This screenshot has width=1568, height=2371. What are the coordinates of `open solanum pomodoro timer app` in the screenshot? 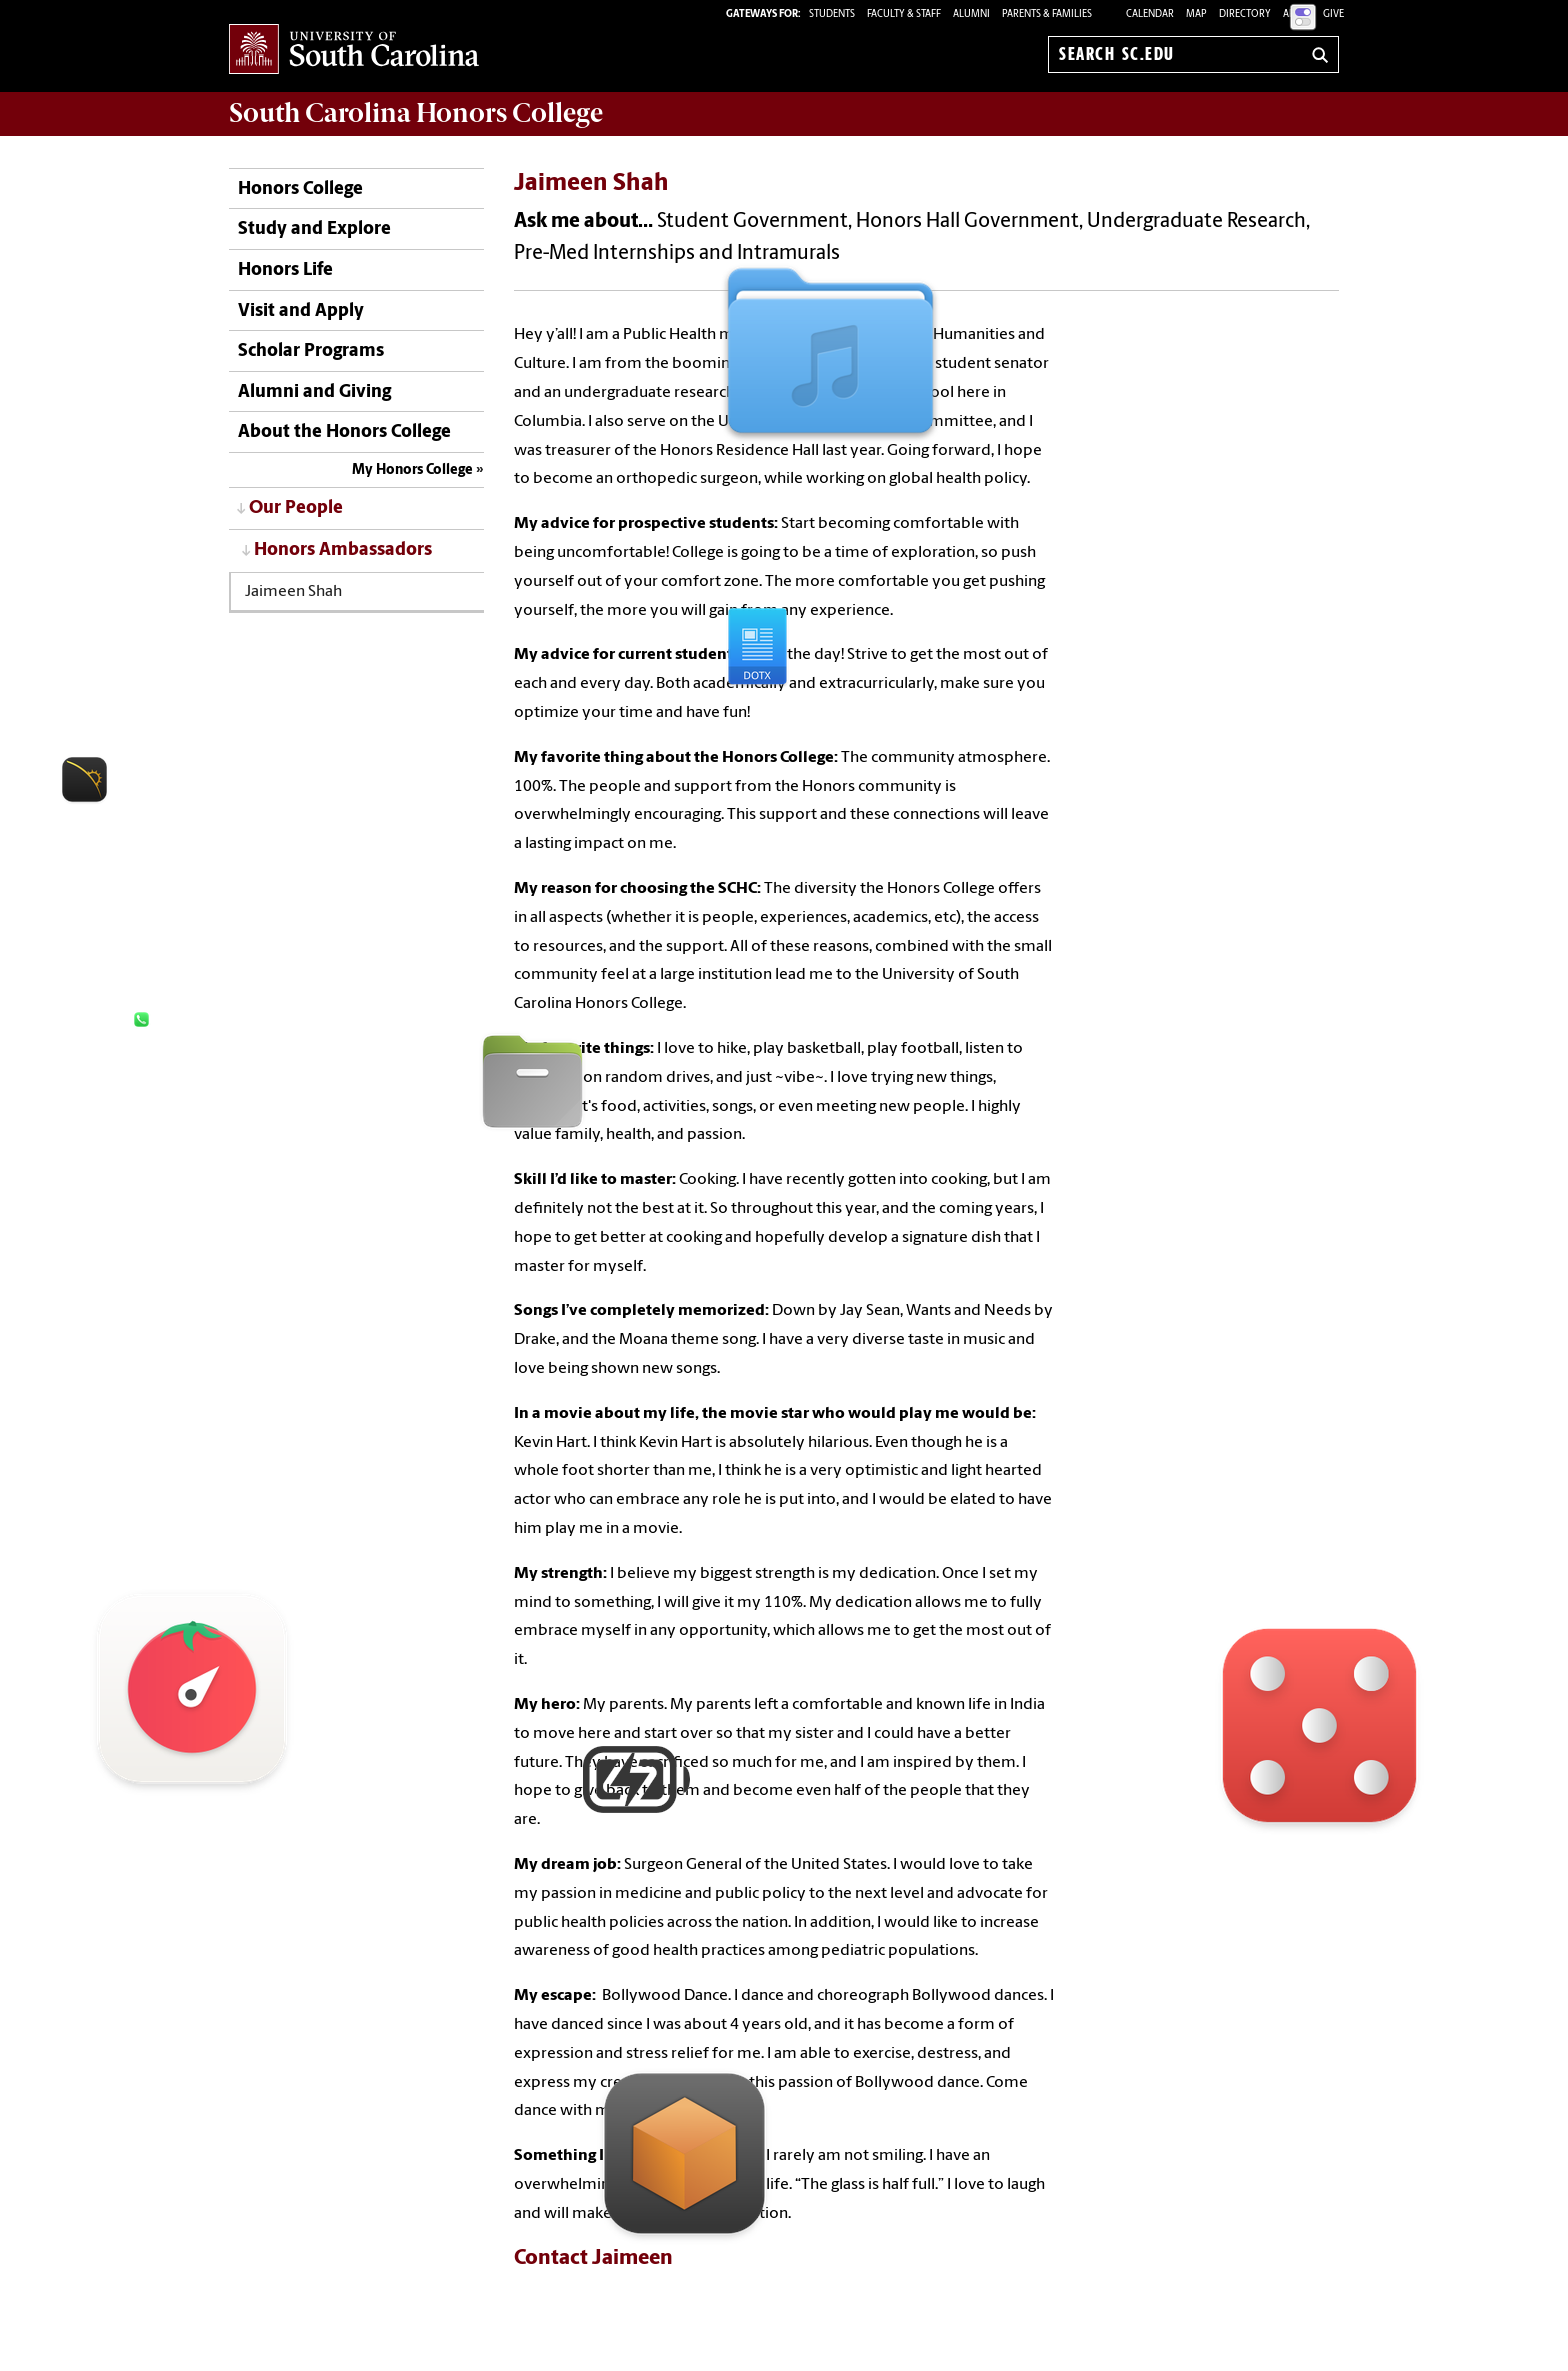 It's located at (192, 1689).